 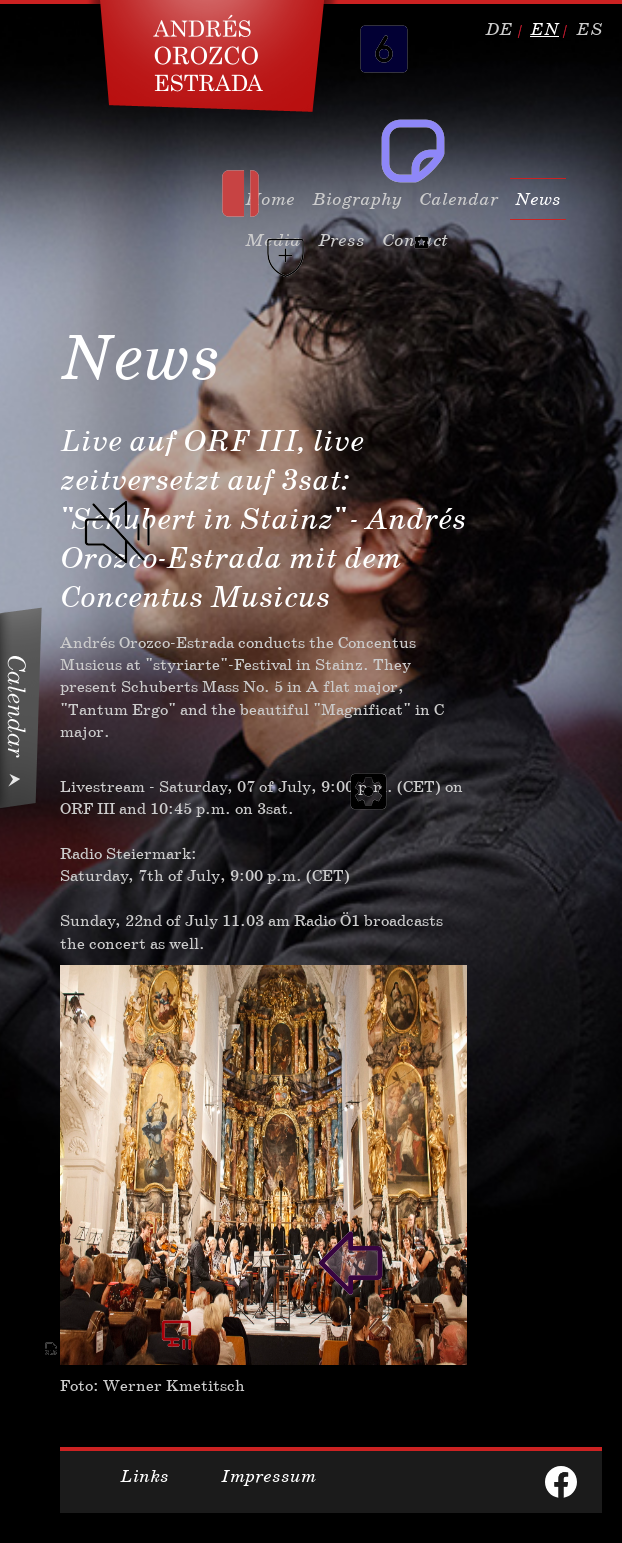 What do you see at coordinates (368, 791) in the screenshot?
I see `access application settings` at bounding box center [368, 791].